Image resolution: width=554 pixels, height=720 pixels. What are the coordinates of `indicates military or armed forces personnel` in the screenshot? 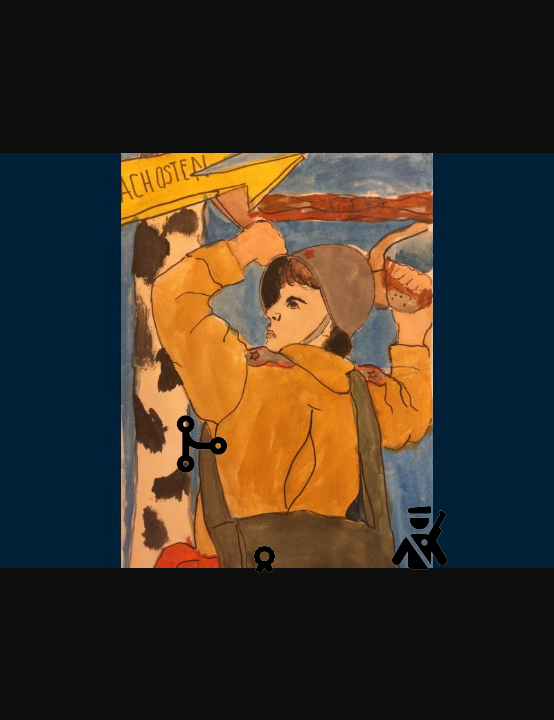 It's located at (419, 537).